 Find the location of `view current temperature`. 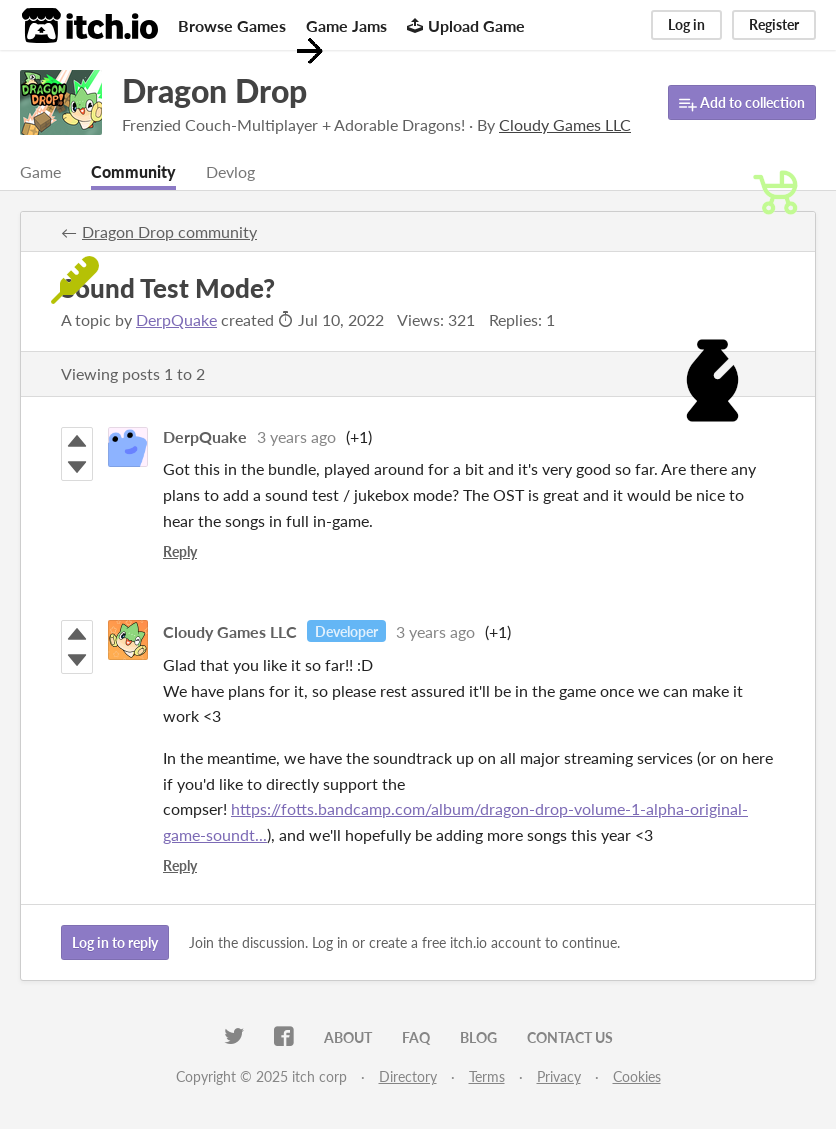

view current temperature is located at coordinates (75, 280).